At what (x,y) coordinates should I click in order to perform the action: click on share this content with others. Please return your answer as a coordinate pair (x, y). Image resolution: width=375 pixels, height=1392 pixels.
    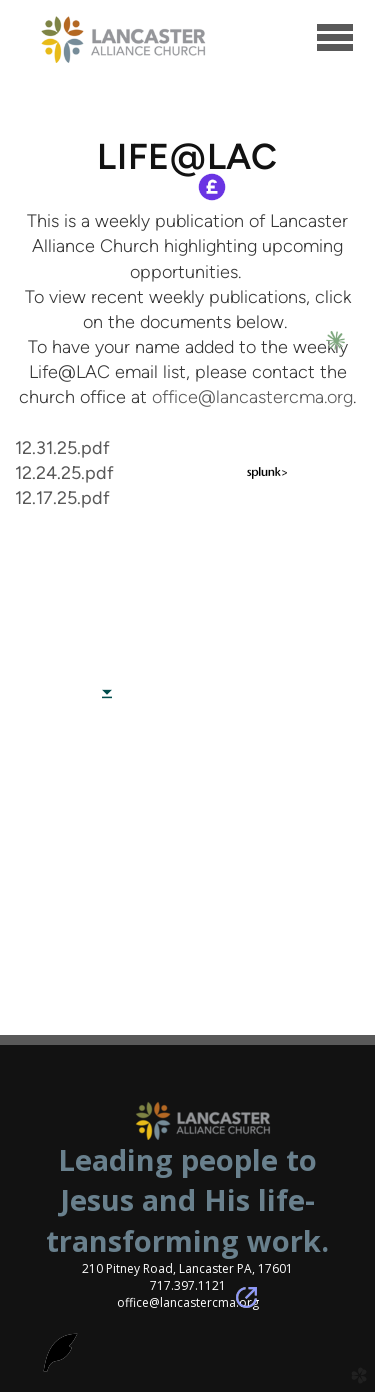
    Looking at the image, I should click on (246, 1297).